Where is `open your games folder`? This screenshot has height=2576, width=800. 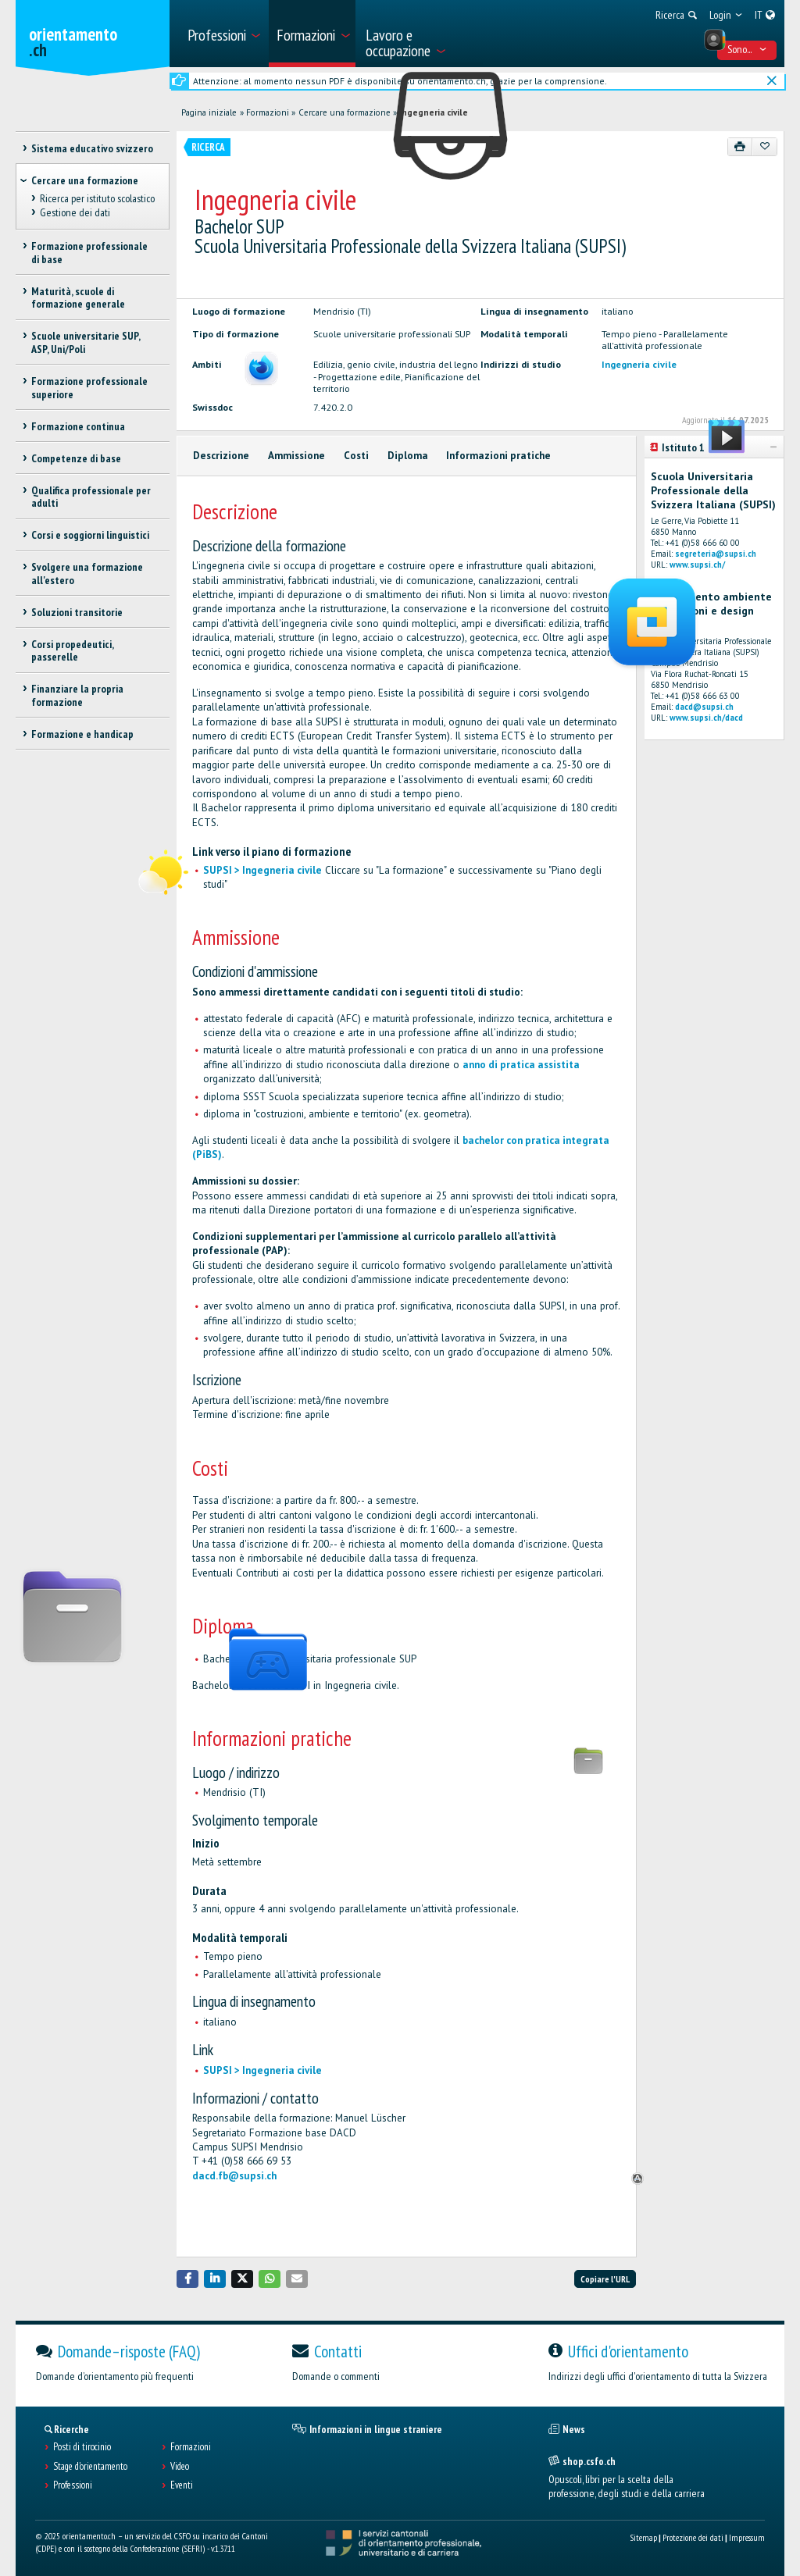 open your games folder is located at coordinates (268, 1659).